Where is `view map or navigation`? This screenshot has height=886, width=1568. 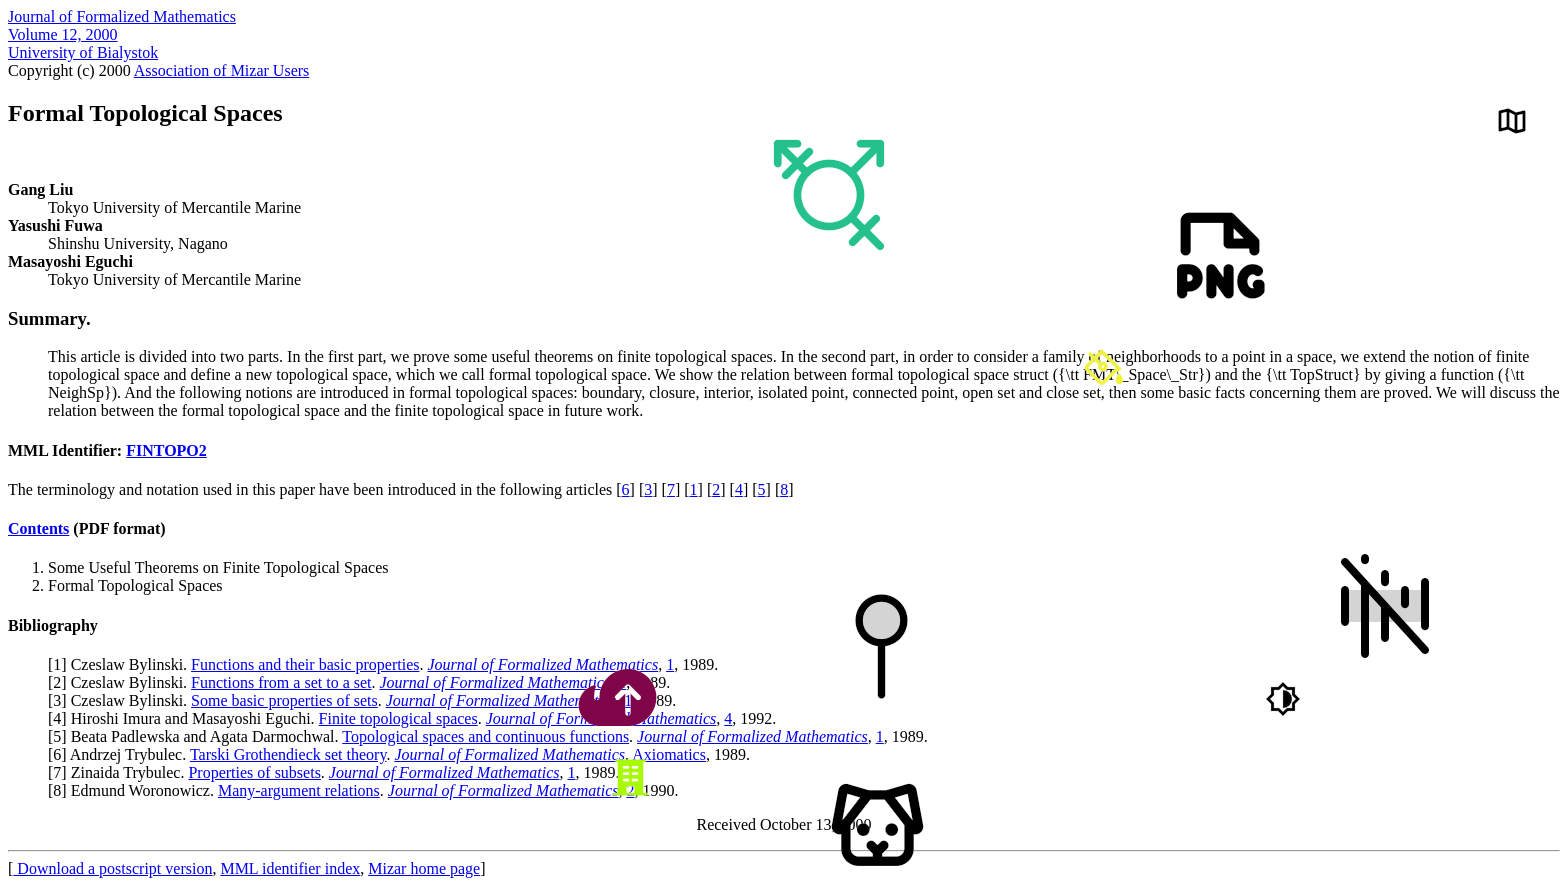
view map or navigation is located at coordinates (1512, 121).